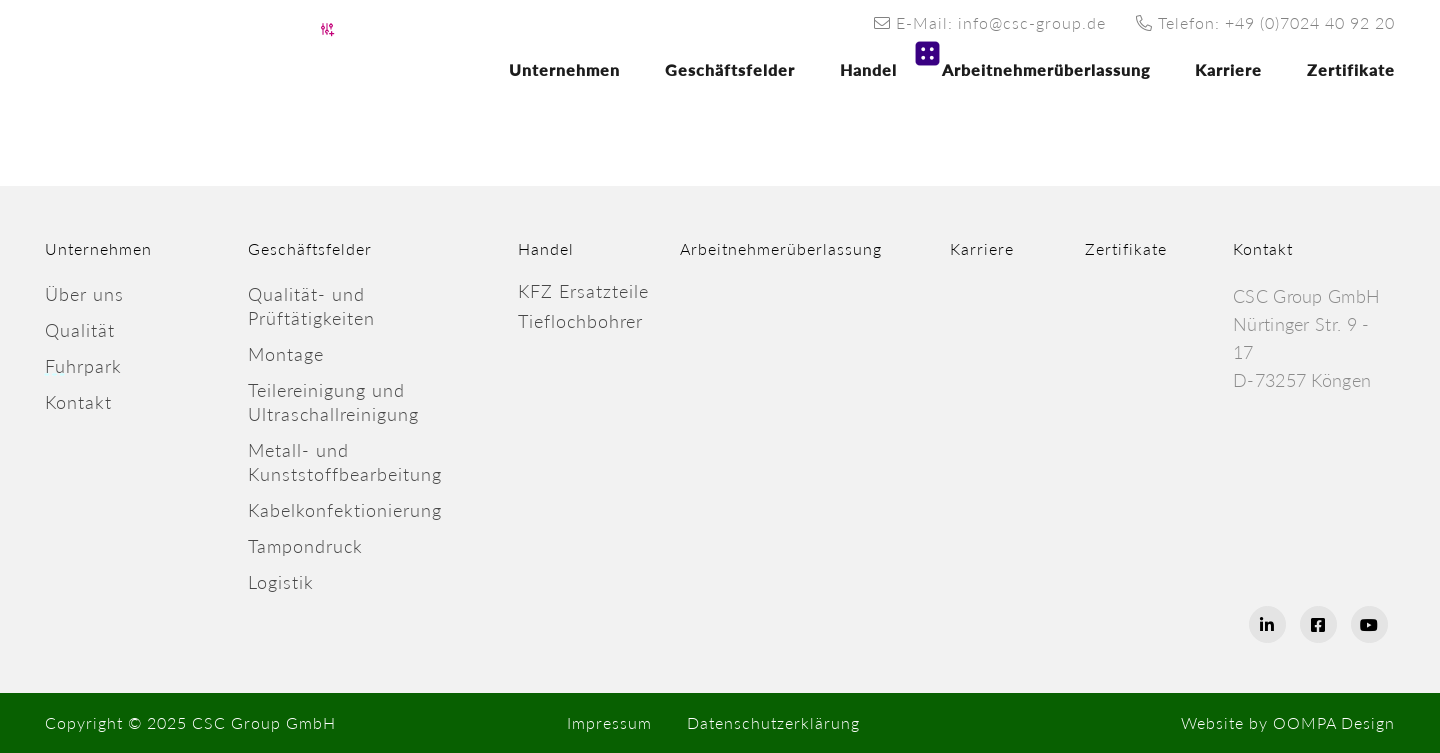 The width and height of the screenshot is (1440, 753). I want to click on randomize or shuffle content, so click(927, 53).